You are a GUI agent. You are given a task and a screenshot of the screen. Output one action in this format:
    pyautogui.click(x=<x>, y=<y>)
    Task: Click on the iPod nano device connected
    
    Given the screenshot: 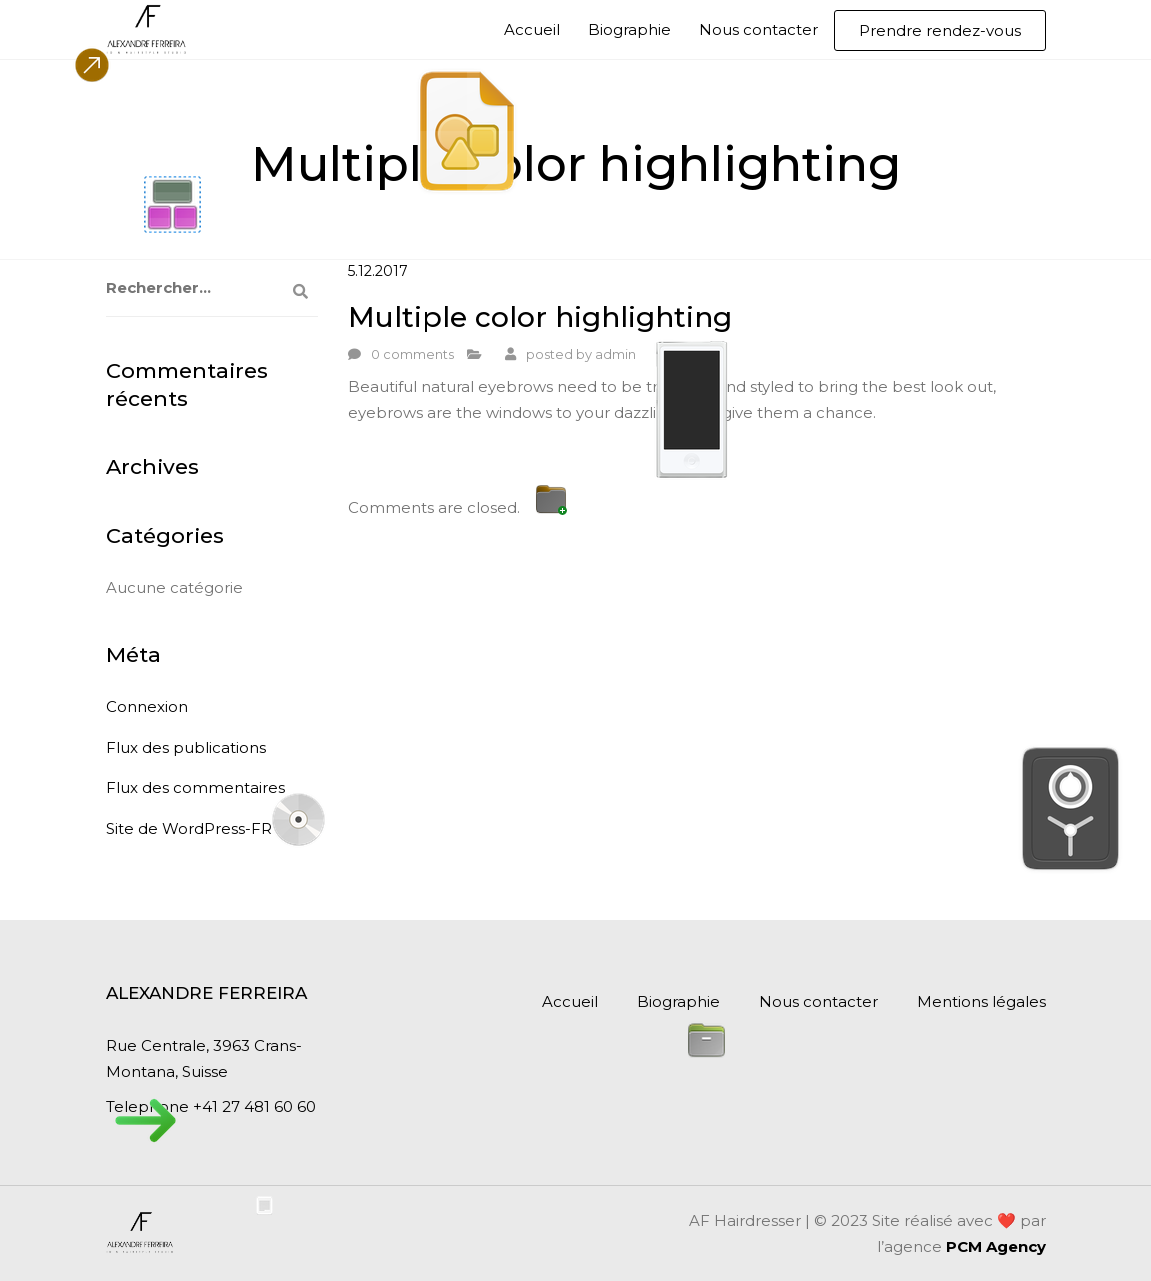 What is the action you would take?
    pyautogui.click(x=691, y=409)
    